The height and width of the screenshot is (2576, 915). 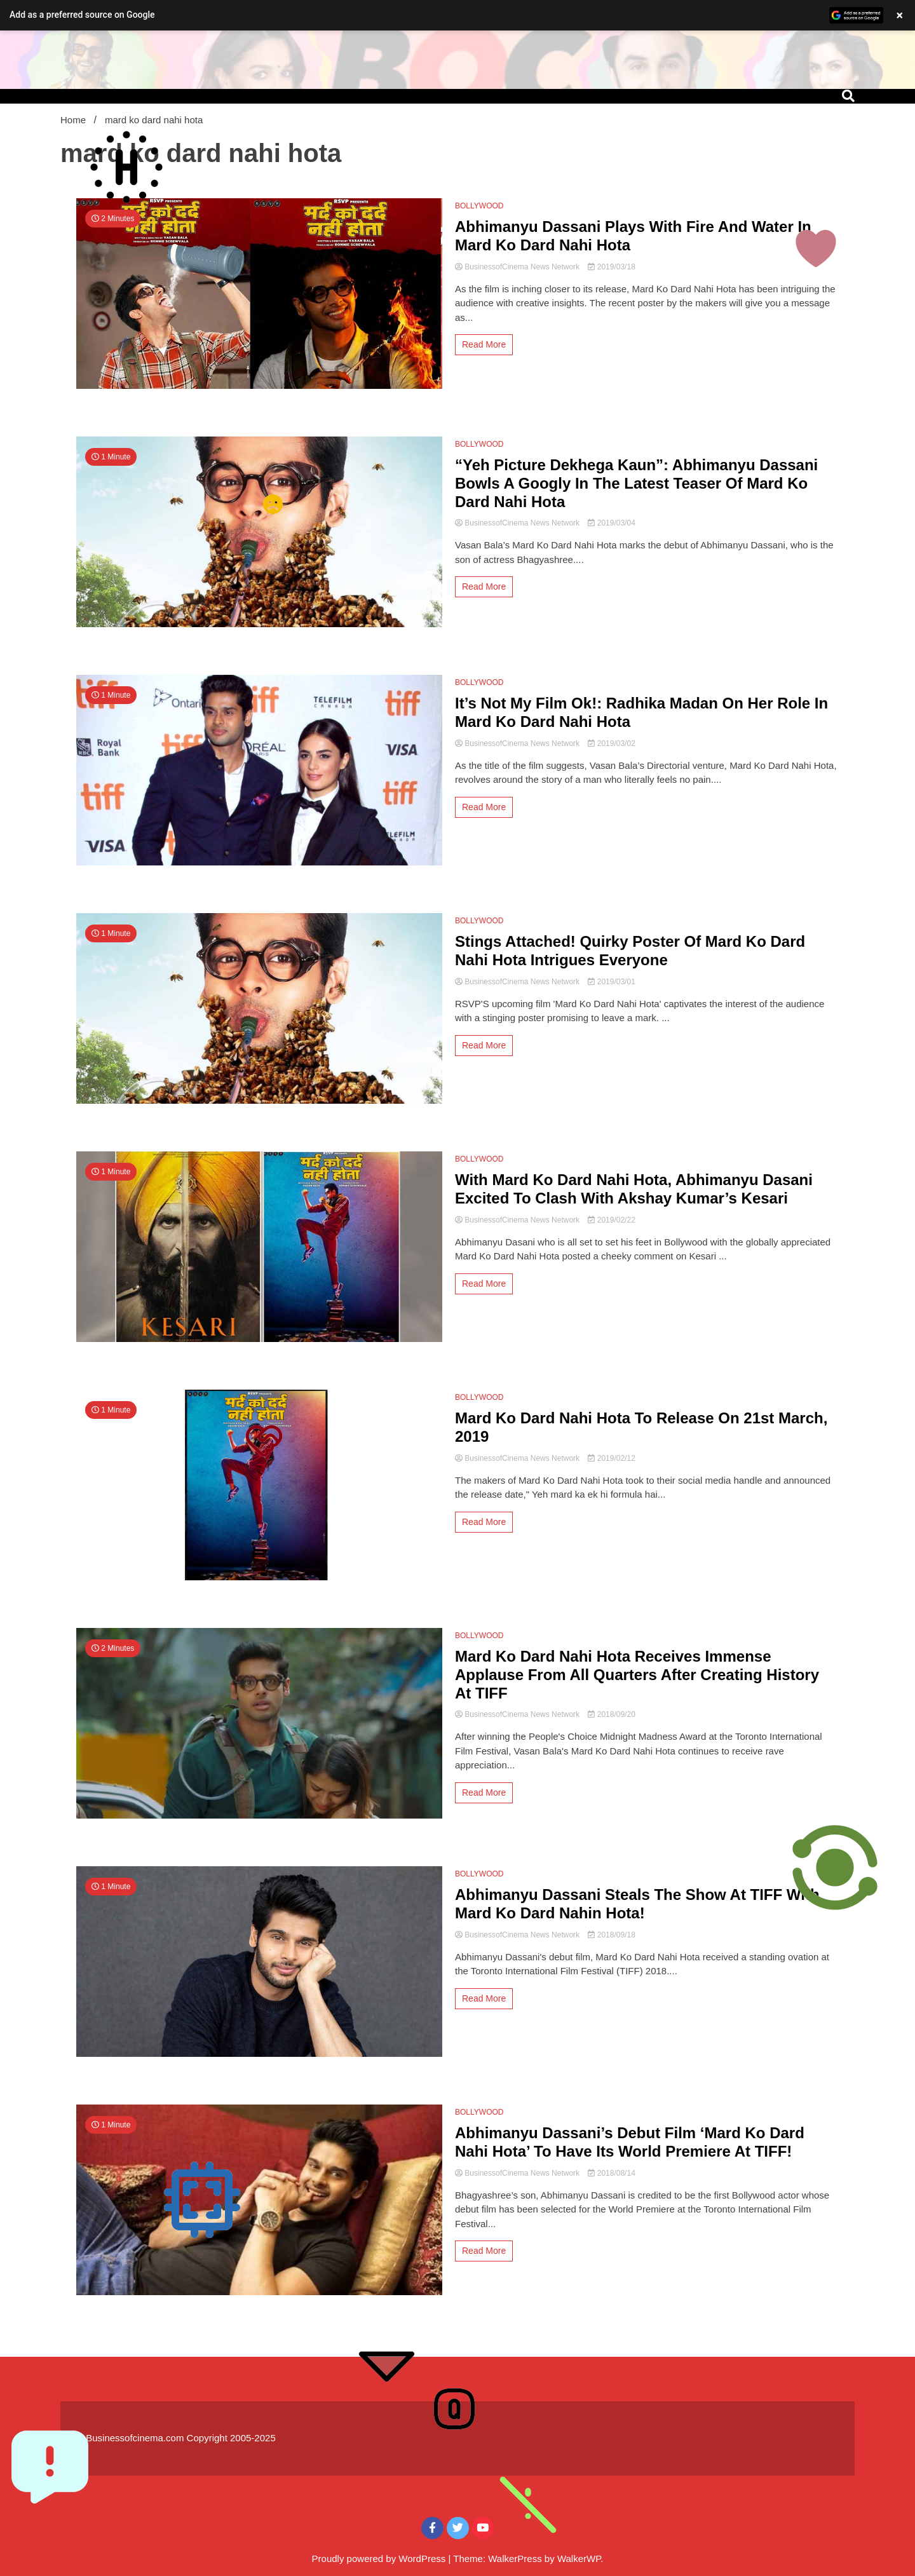 What do you see at coordinates (386, 2364) in the screenshot?
I see `expand a dropdown menu` at bounding box center [386, 2364].